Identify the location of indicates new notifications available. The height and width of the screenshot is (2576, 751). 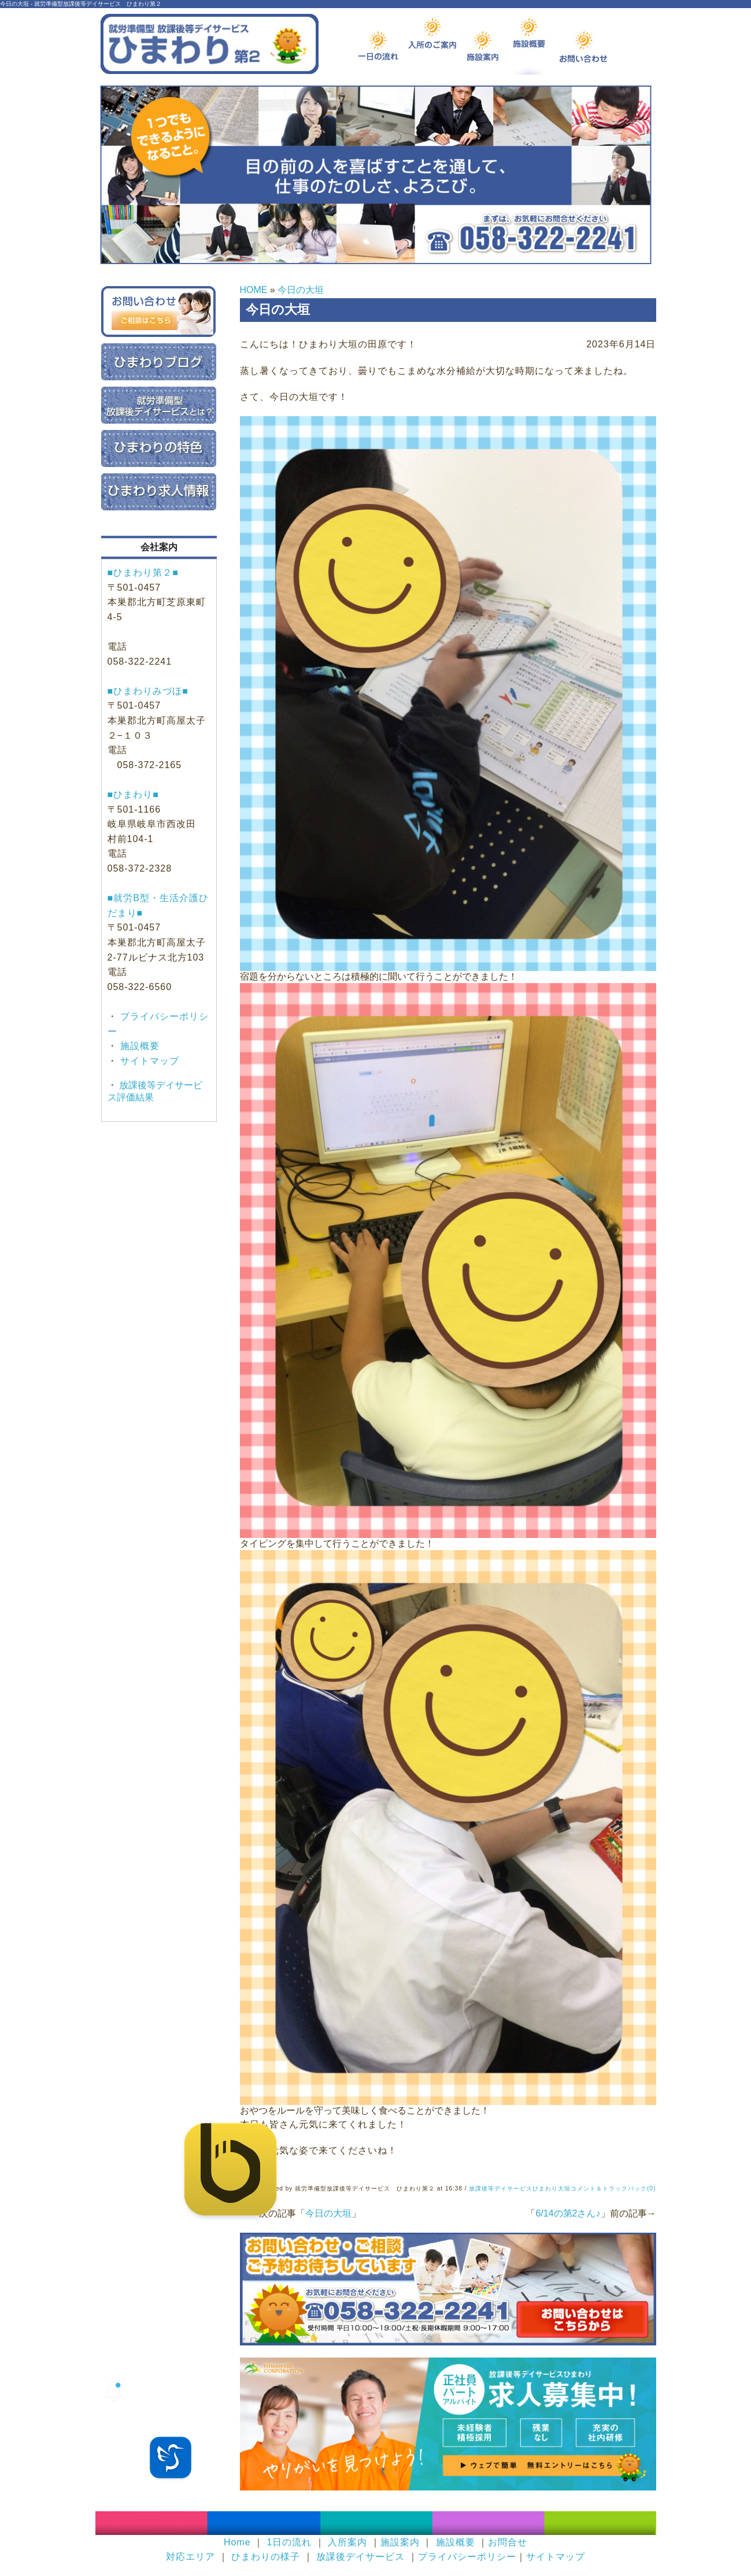
(113, 2391).